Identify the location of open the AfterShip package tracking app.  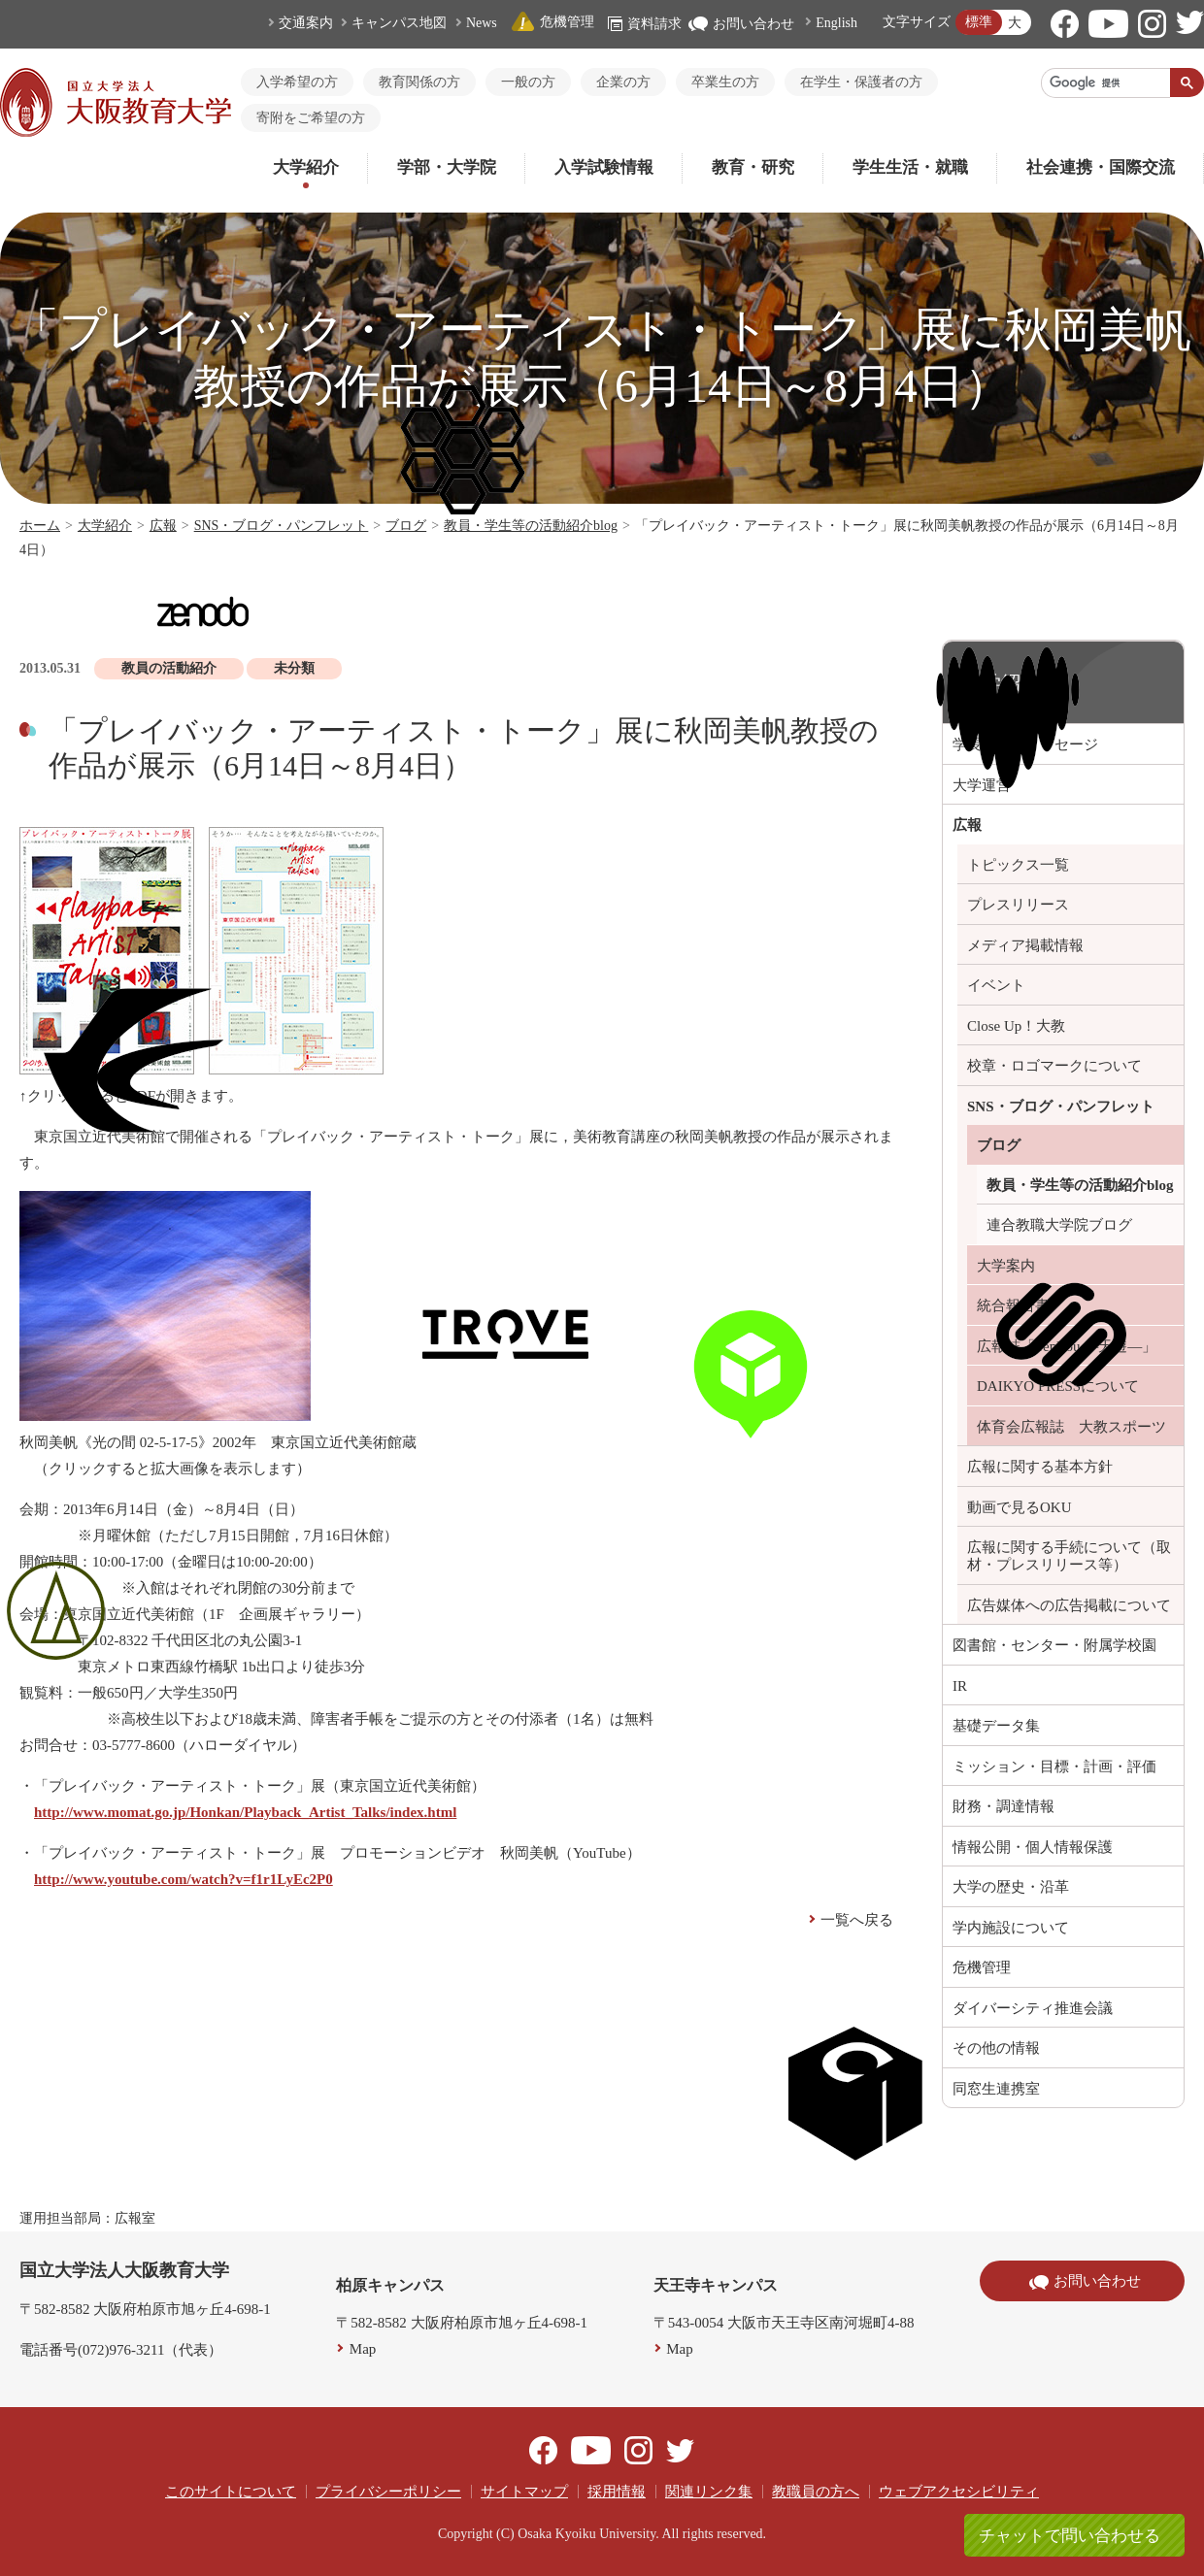
(751, 1374).